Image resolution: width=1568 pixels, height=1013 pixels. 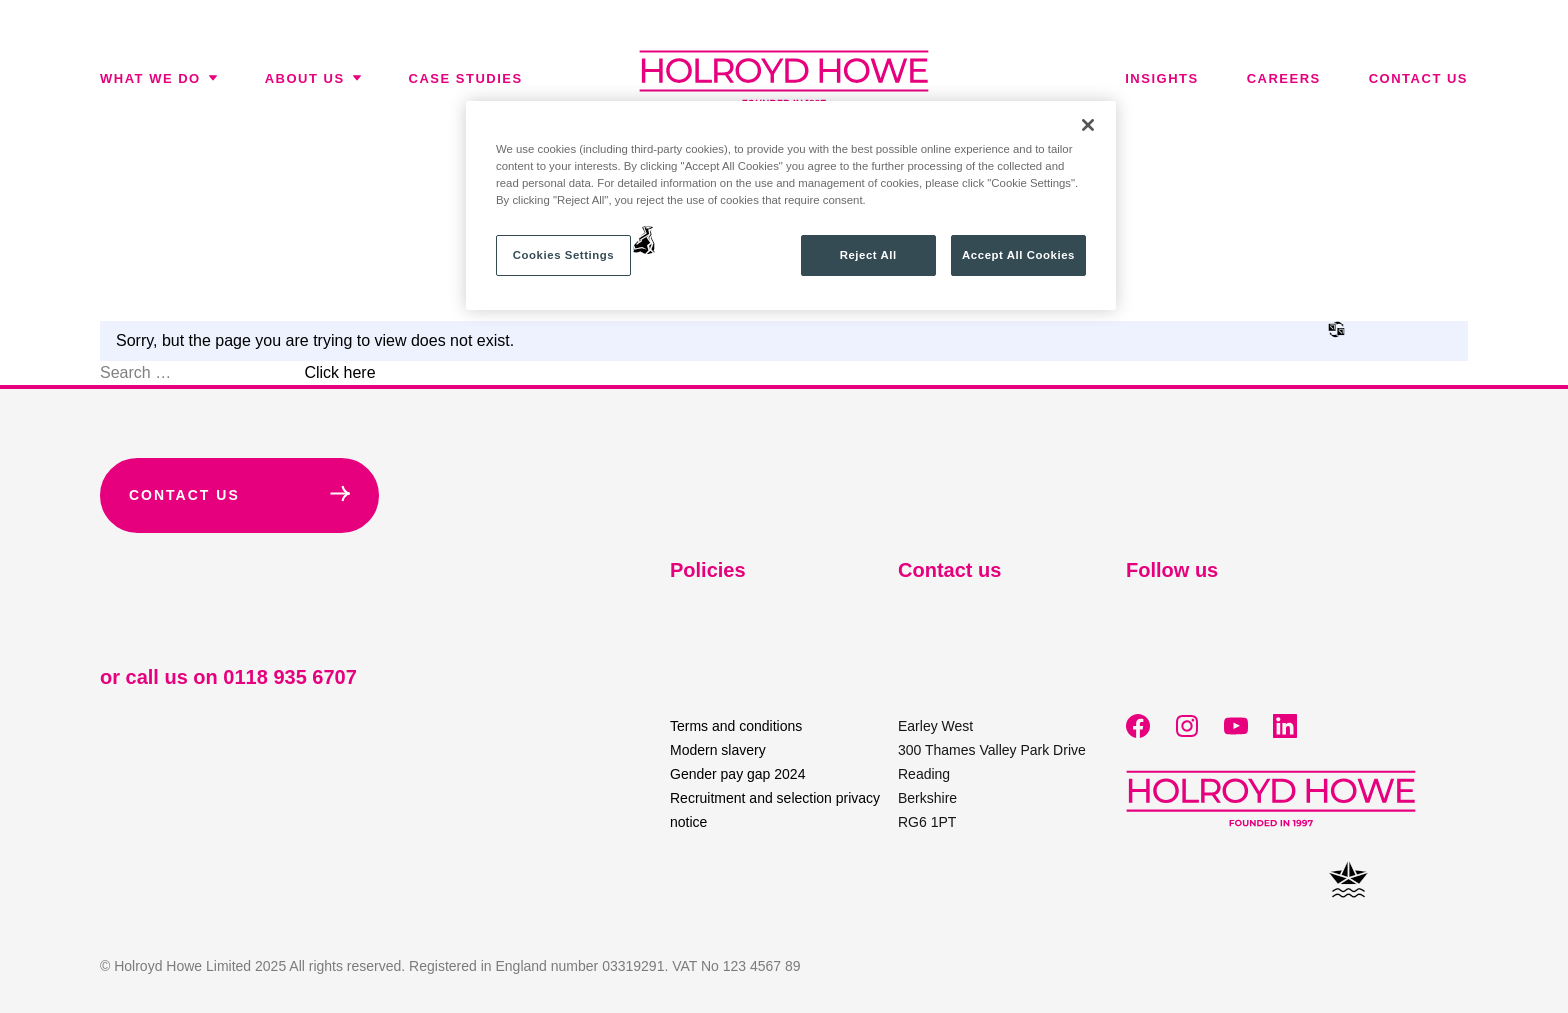 I want to click on initiate a trade or exchange between players, so click(x=1336, y=329).